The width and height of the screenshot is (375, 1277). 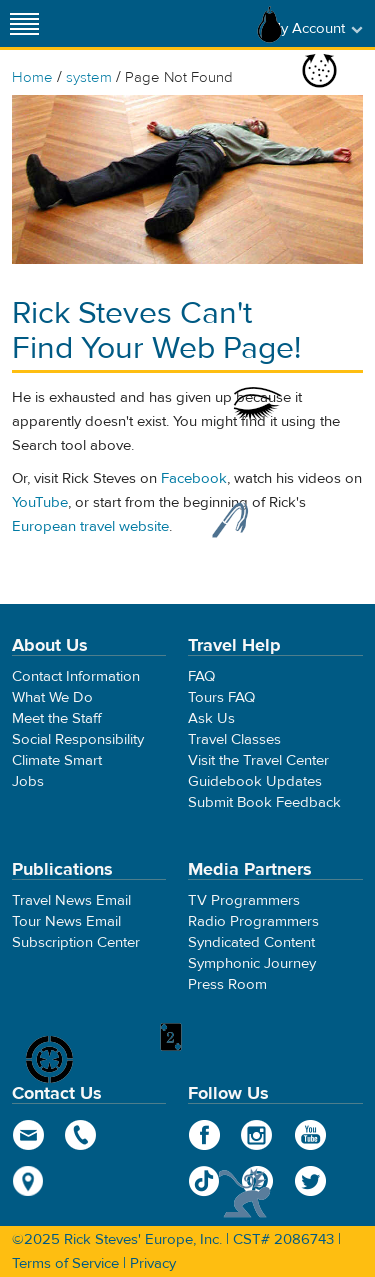 I want to click on two of spades playing card, so click(x=171, y=1037).